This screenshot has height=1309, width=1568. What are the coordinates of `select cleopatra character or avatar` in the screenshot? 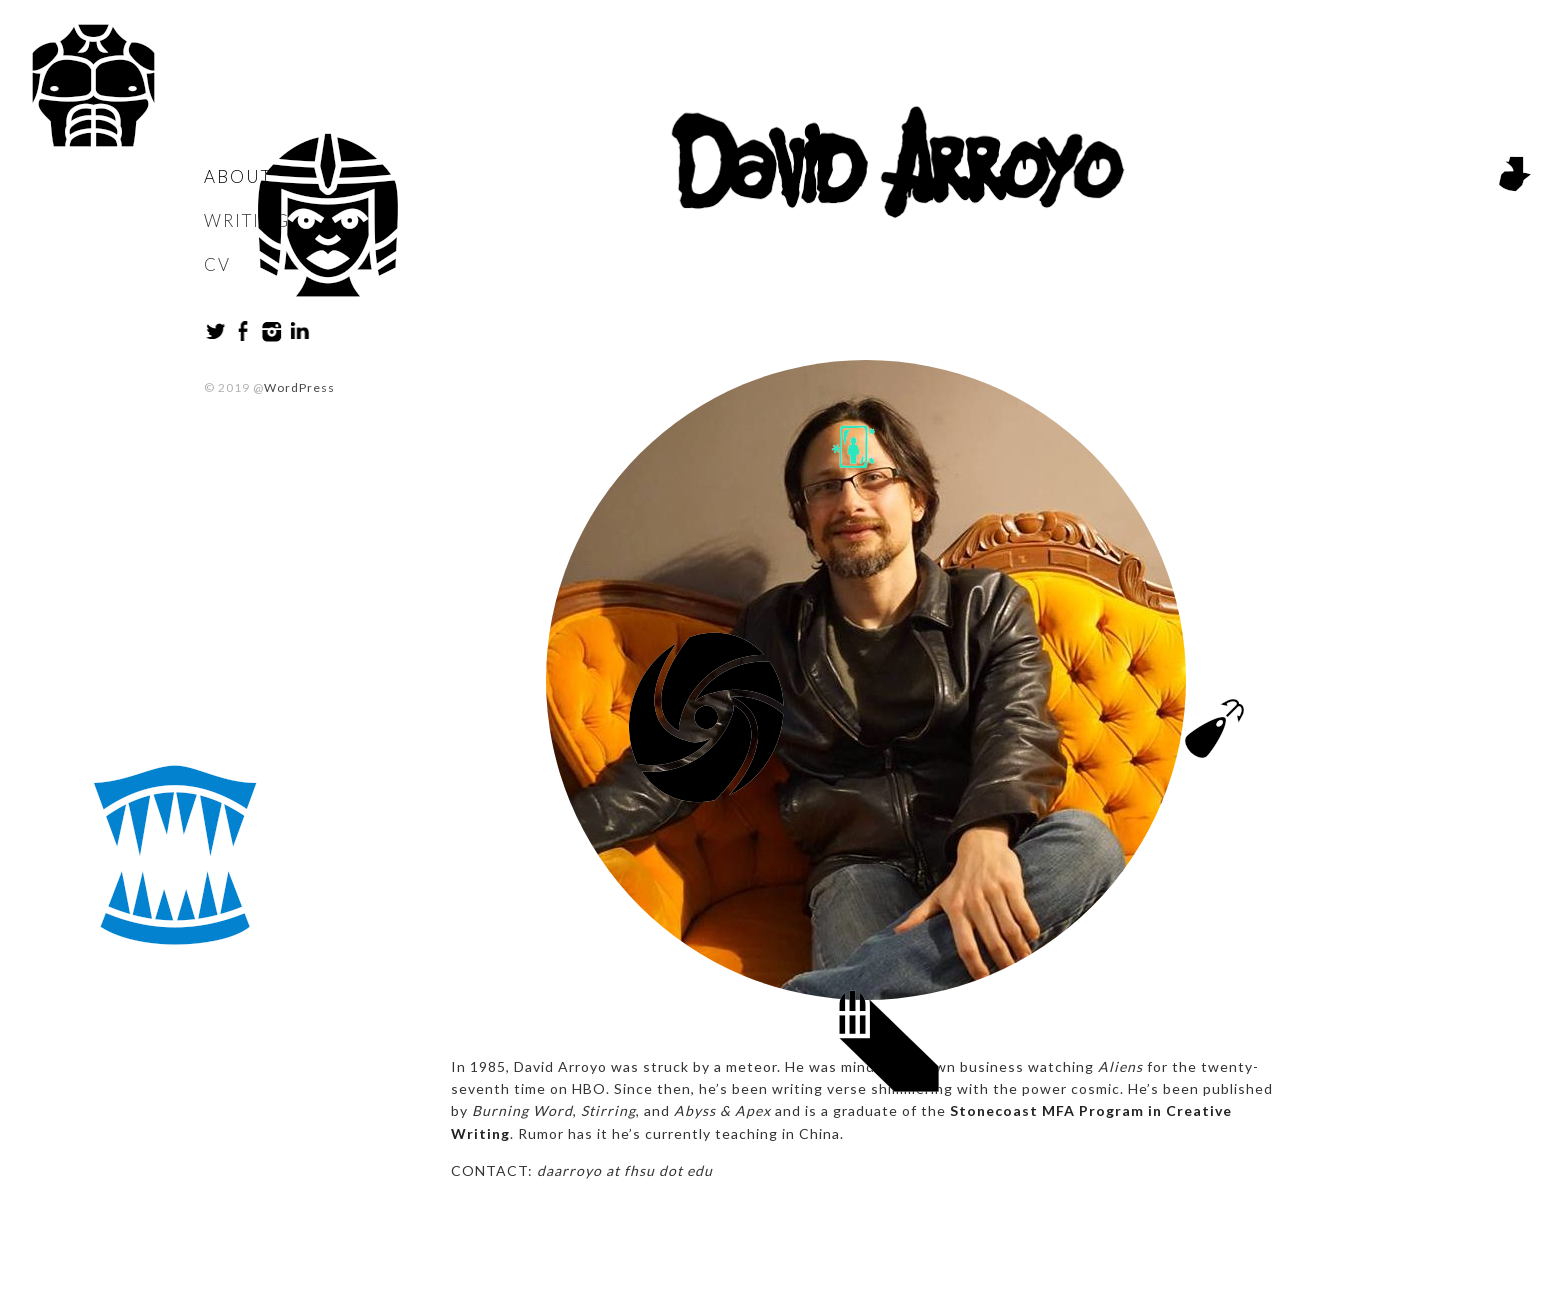 It's located at (328, 215).